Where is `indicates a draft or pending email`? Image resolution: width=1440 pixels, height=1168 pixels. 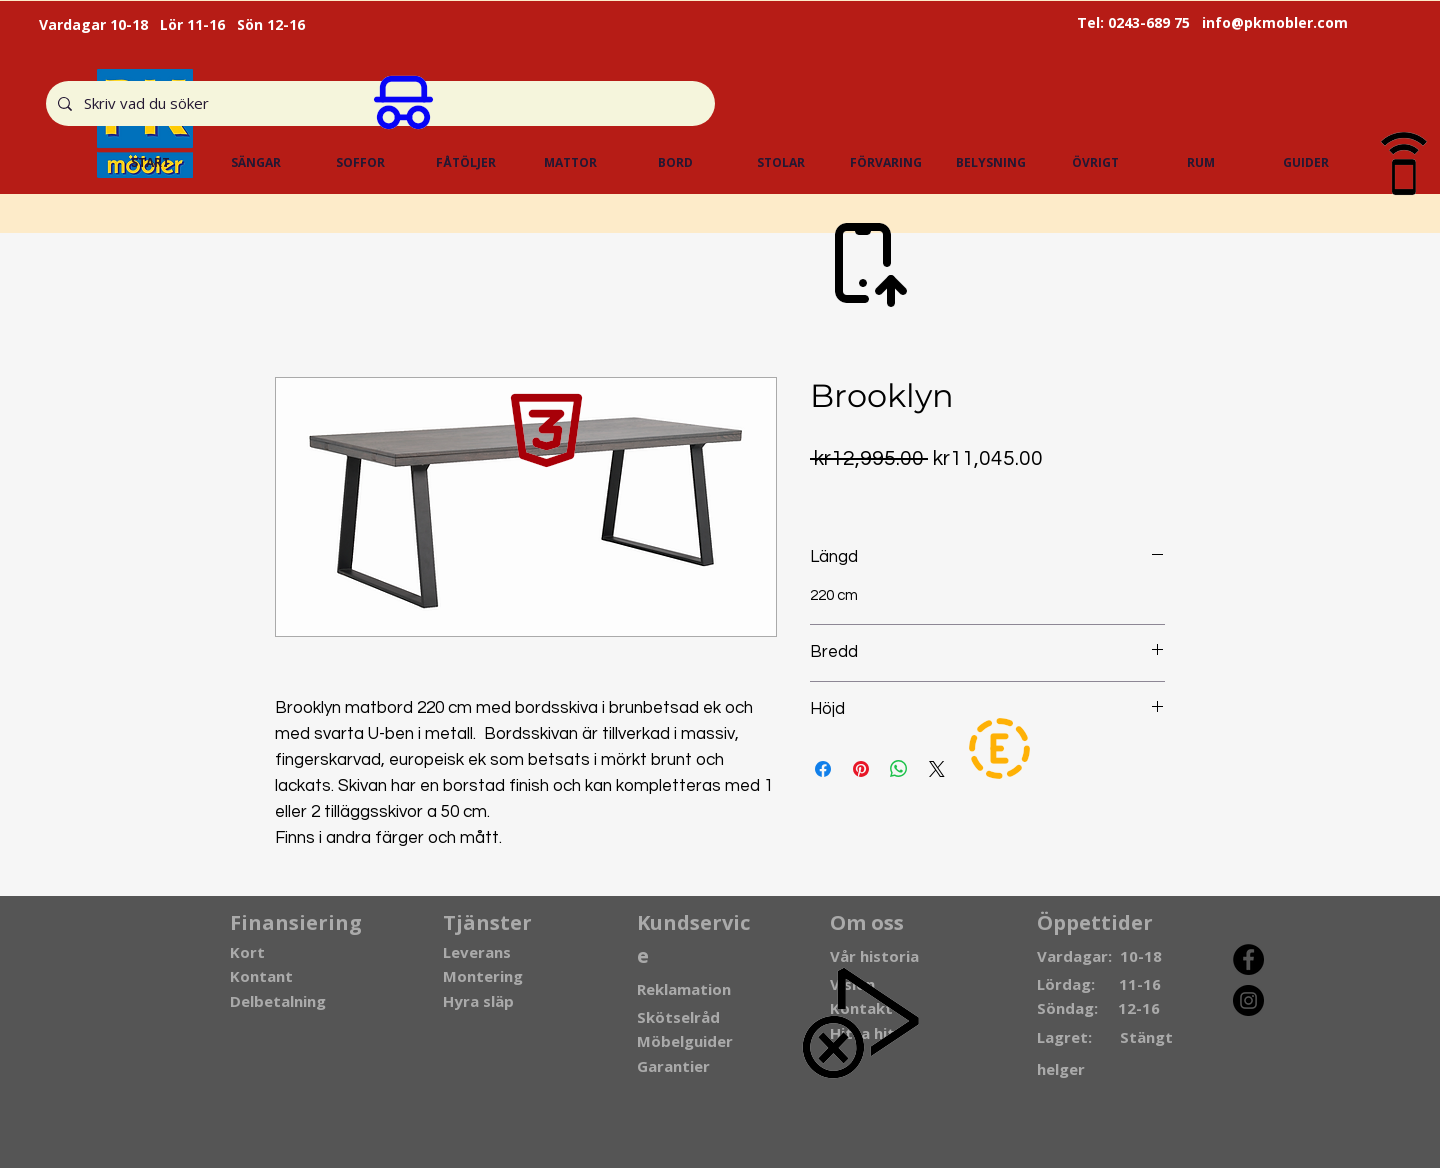 indicates a draft or pending email is located at coordinates (999, 748).